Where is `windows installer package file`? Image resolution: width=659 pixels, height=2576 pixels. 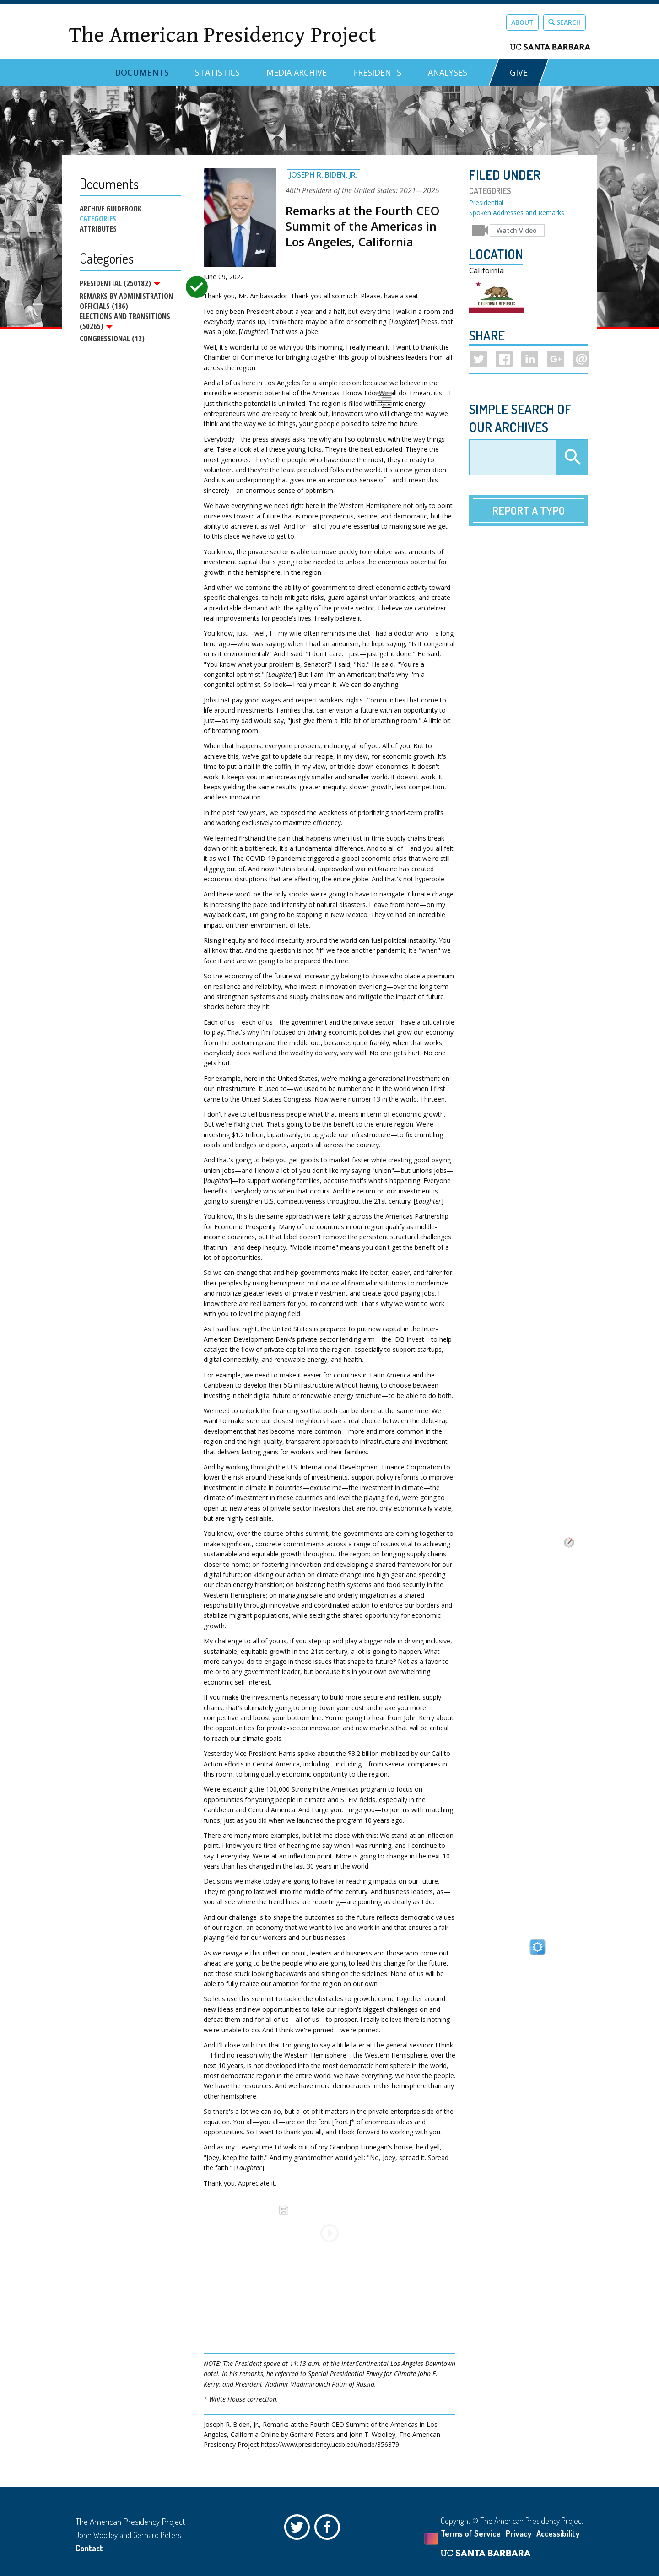 windows installer package file is located at coordinates (537, 1947).